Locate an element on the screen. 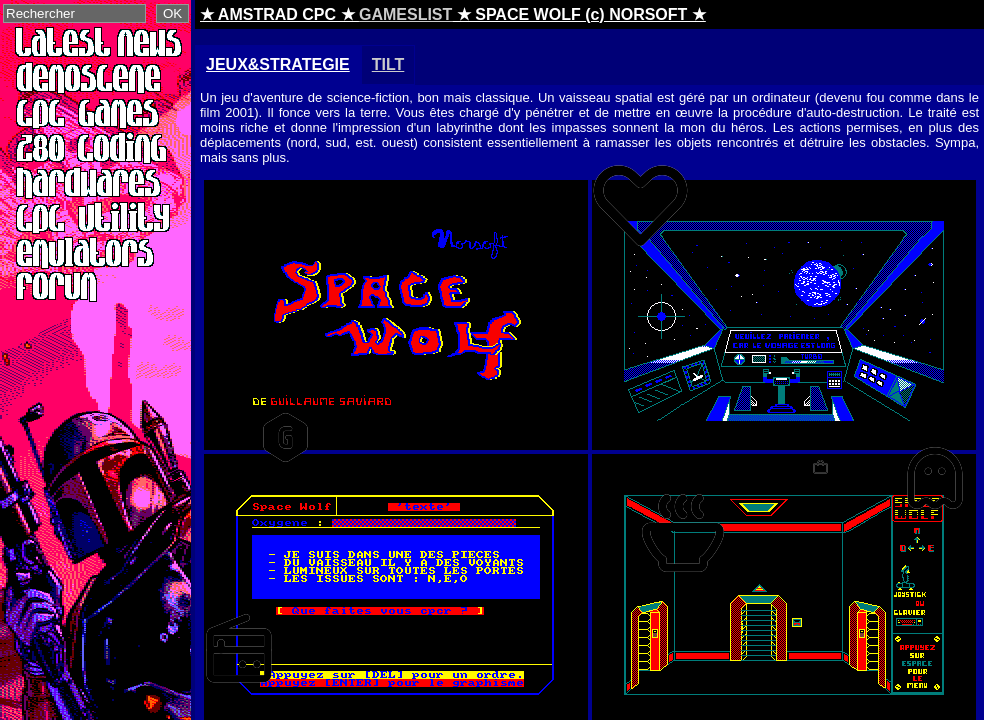 The image size is (984, 720). google or g-suite related service is located at coordinates (285, 437).